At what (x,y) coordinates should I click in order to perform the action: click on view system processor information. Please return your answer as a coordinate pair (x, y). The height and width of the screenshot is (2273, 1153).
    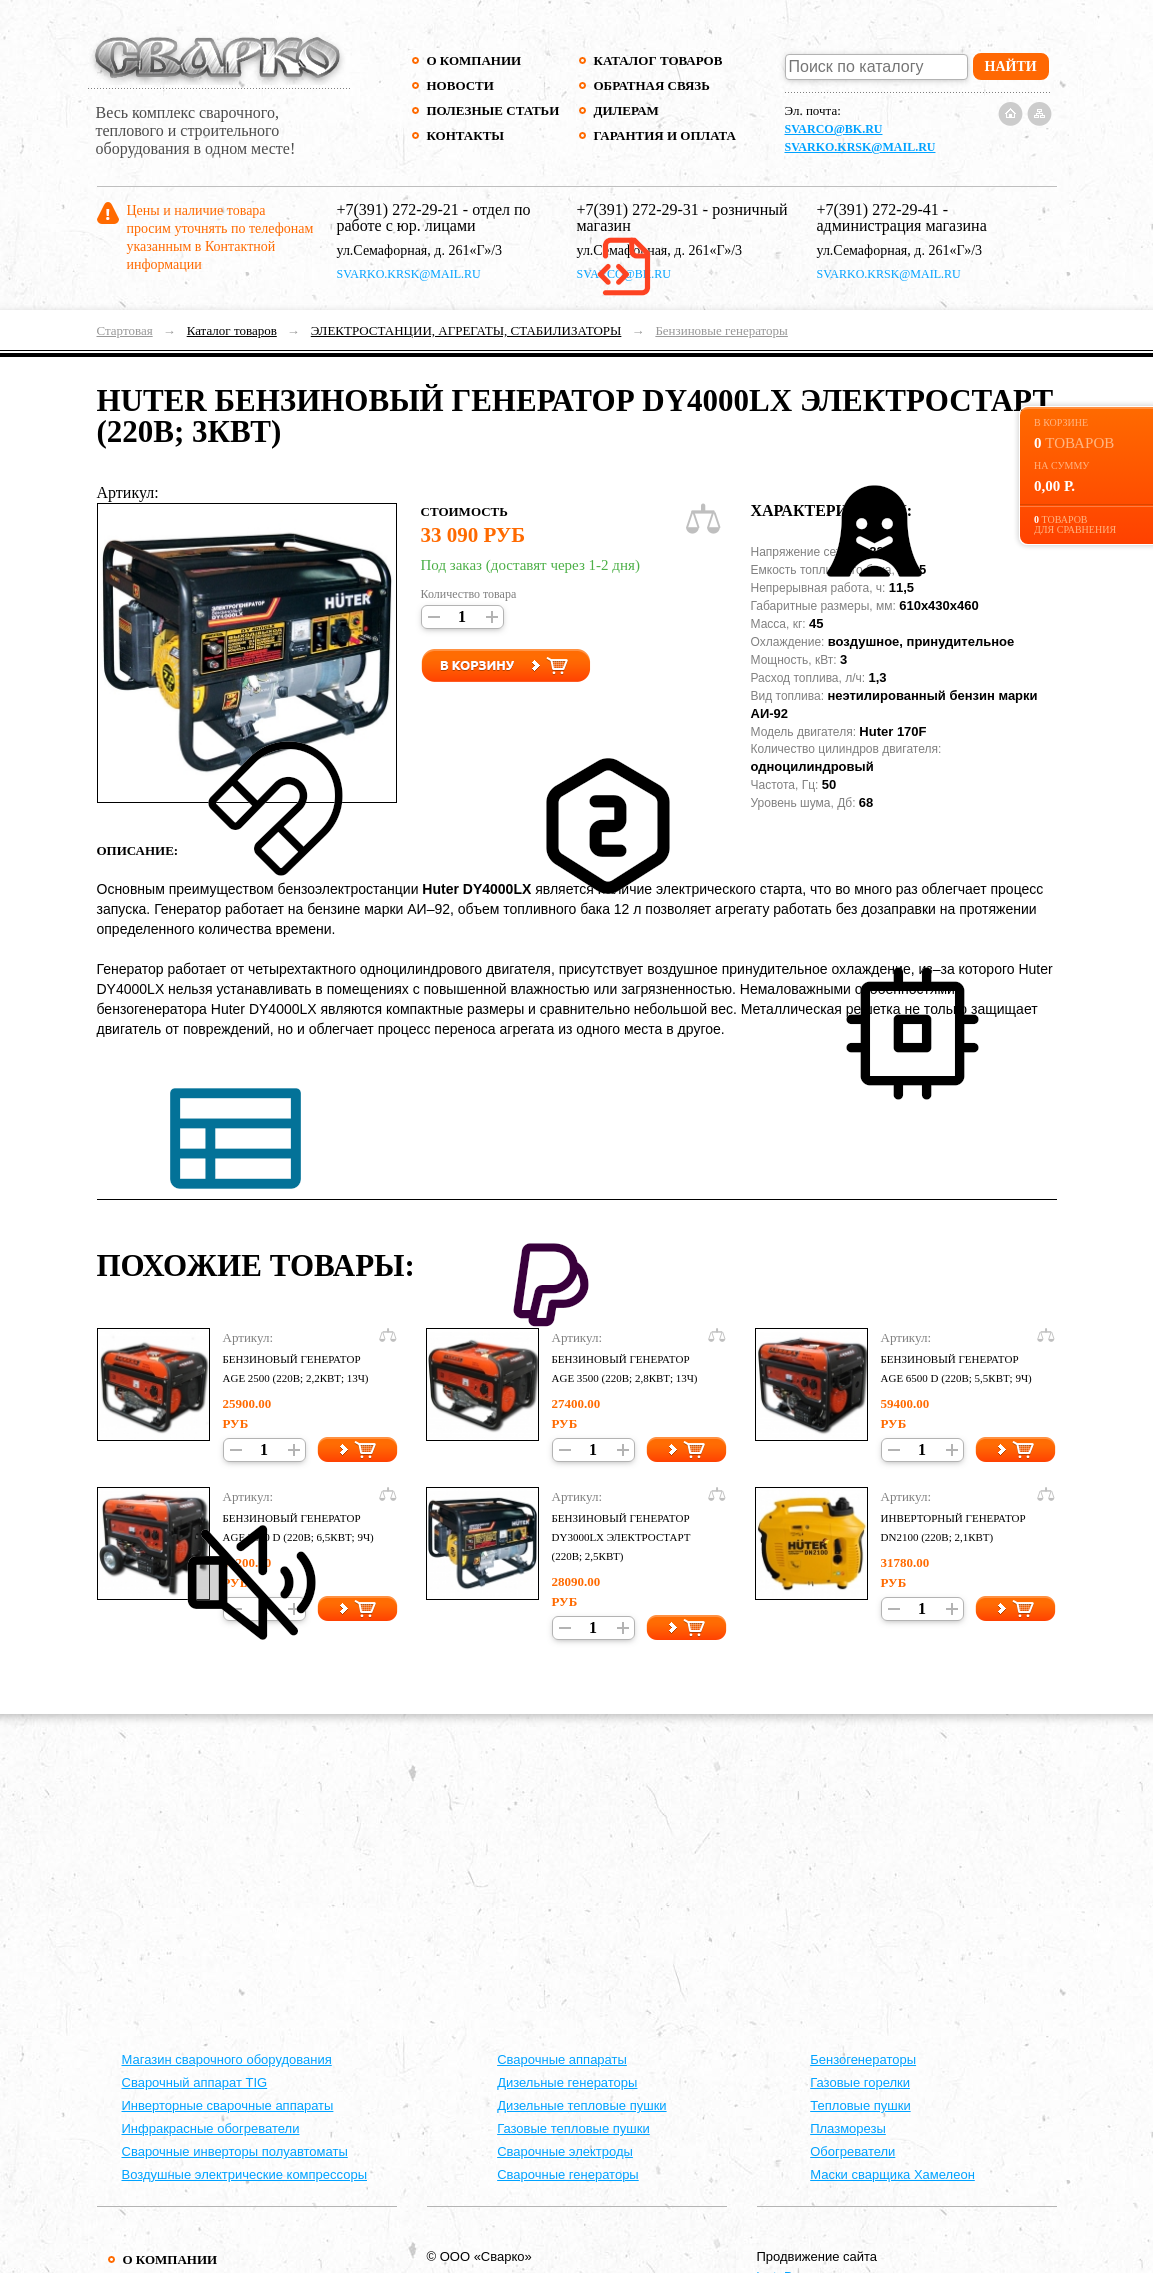
    Looking at the image, I should click on (912, 1033).